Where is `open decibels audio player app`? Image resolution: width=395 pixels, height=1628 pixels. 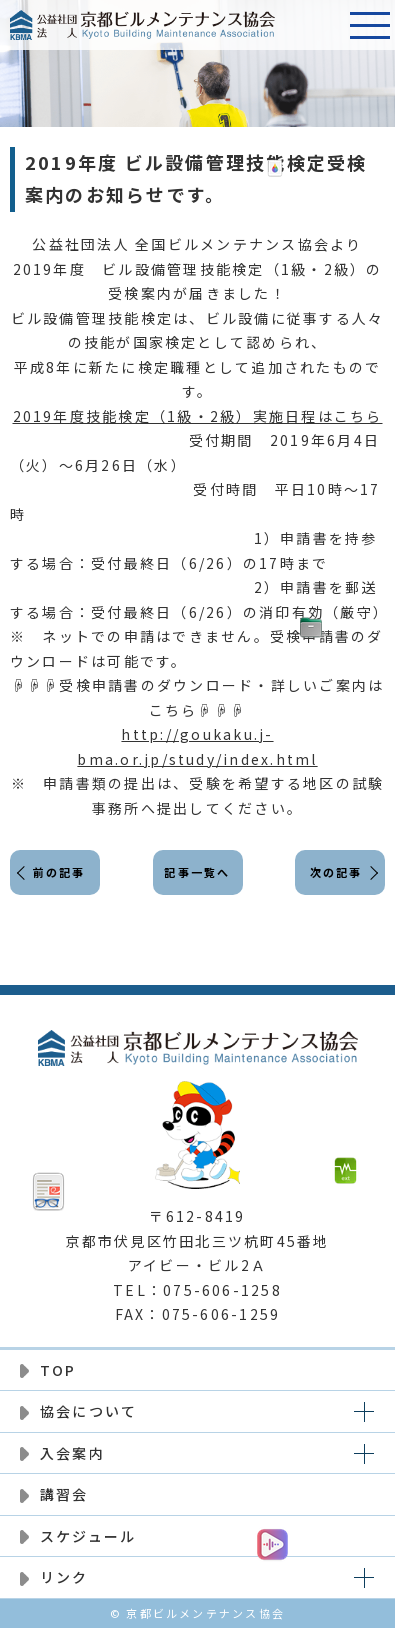 open decibels audio player app is located at coordinates (272, 1544).